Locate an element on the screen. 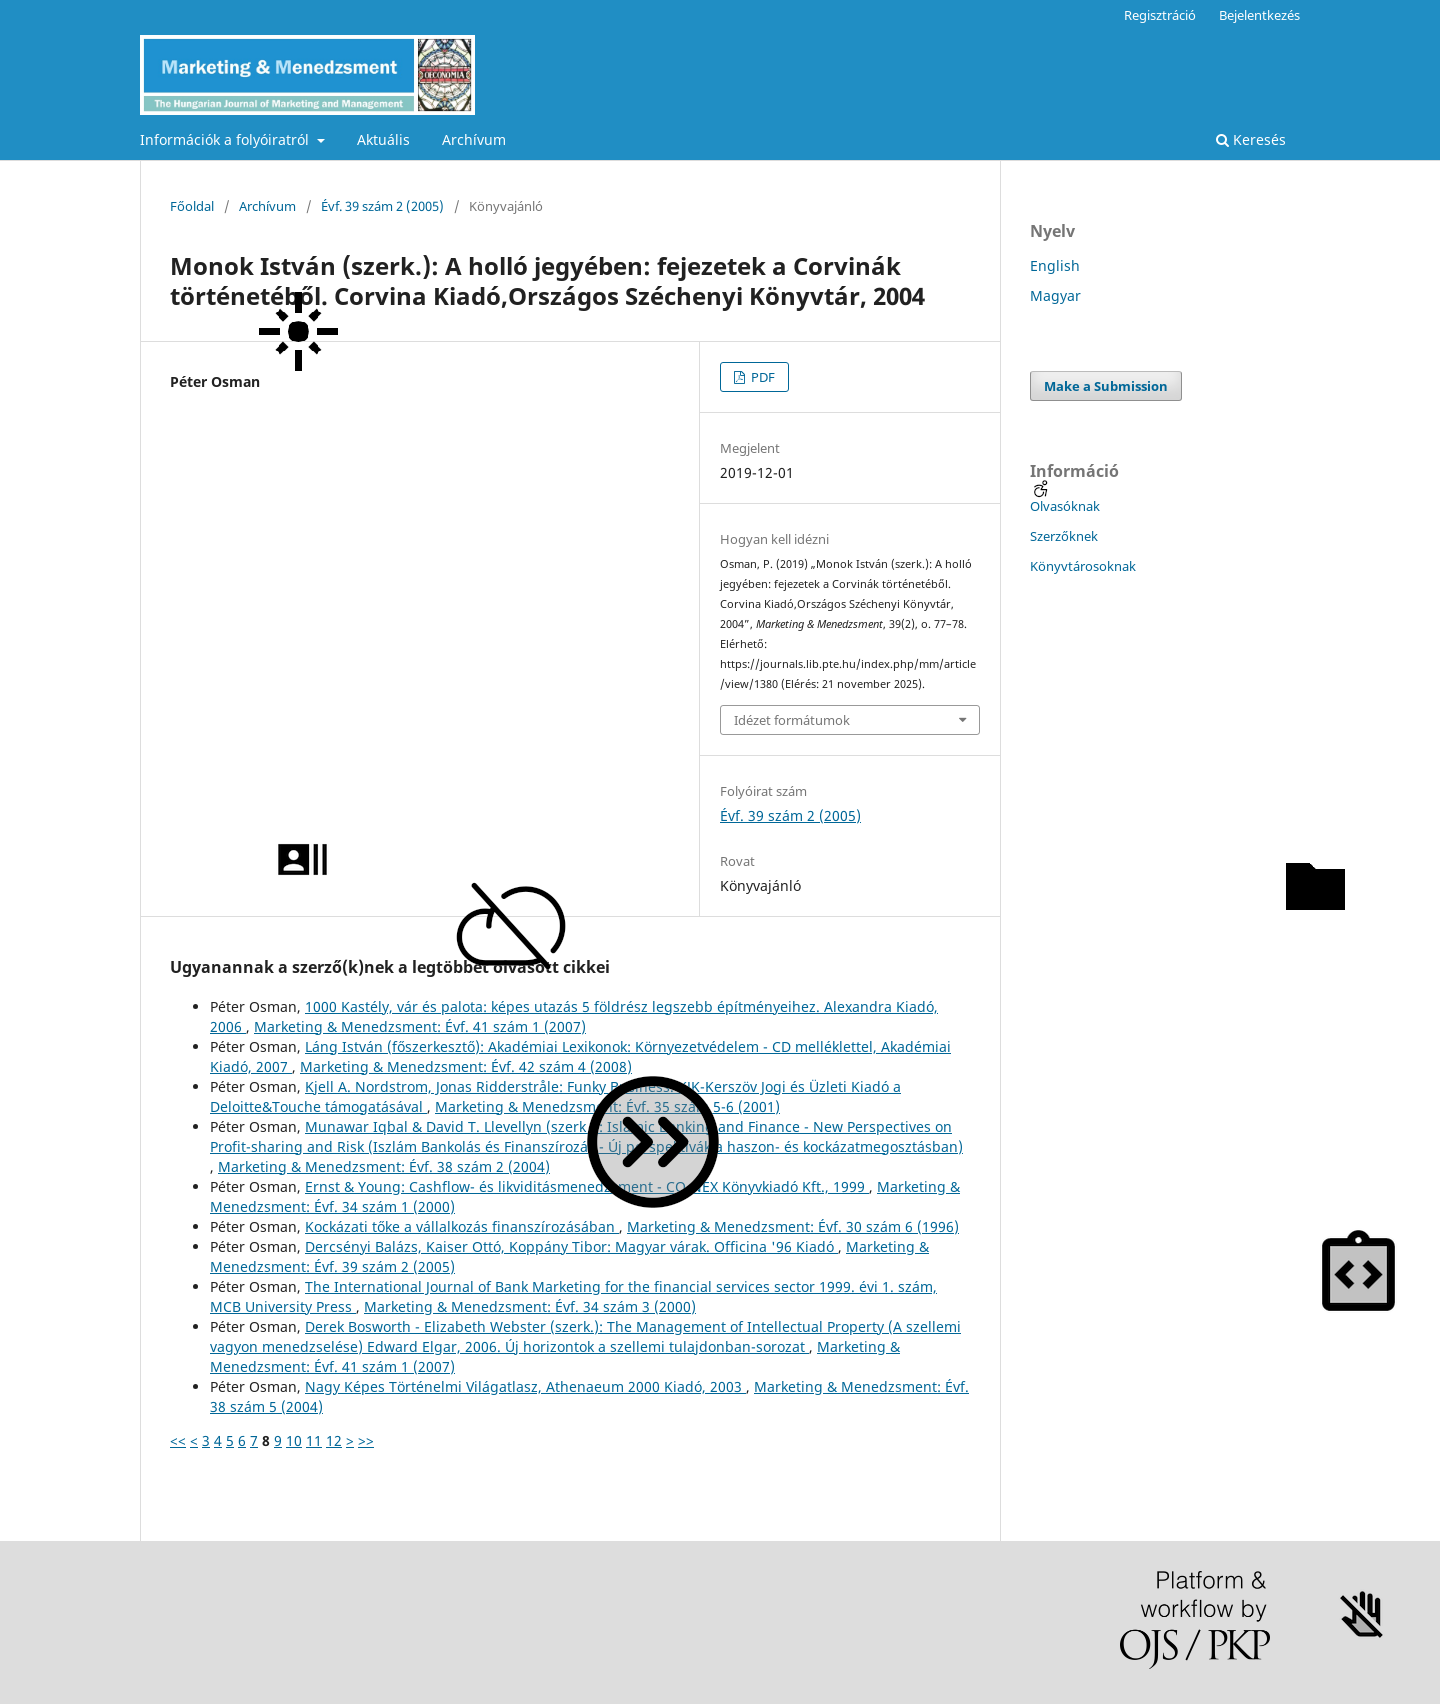  indicates wheelchair accessible route or facility is located at coordinates (1041, 489).